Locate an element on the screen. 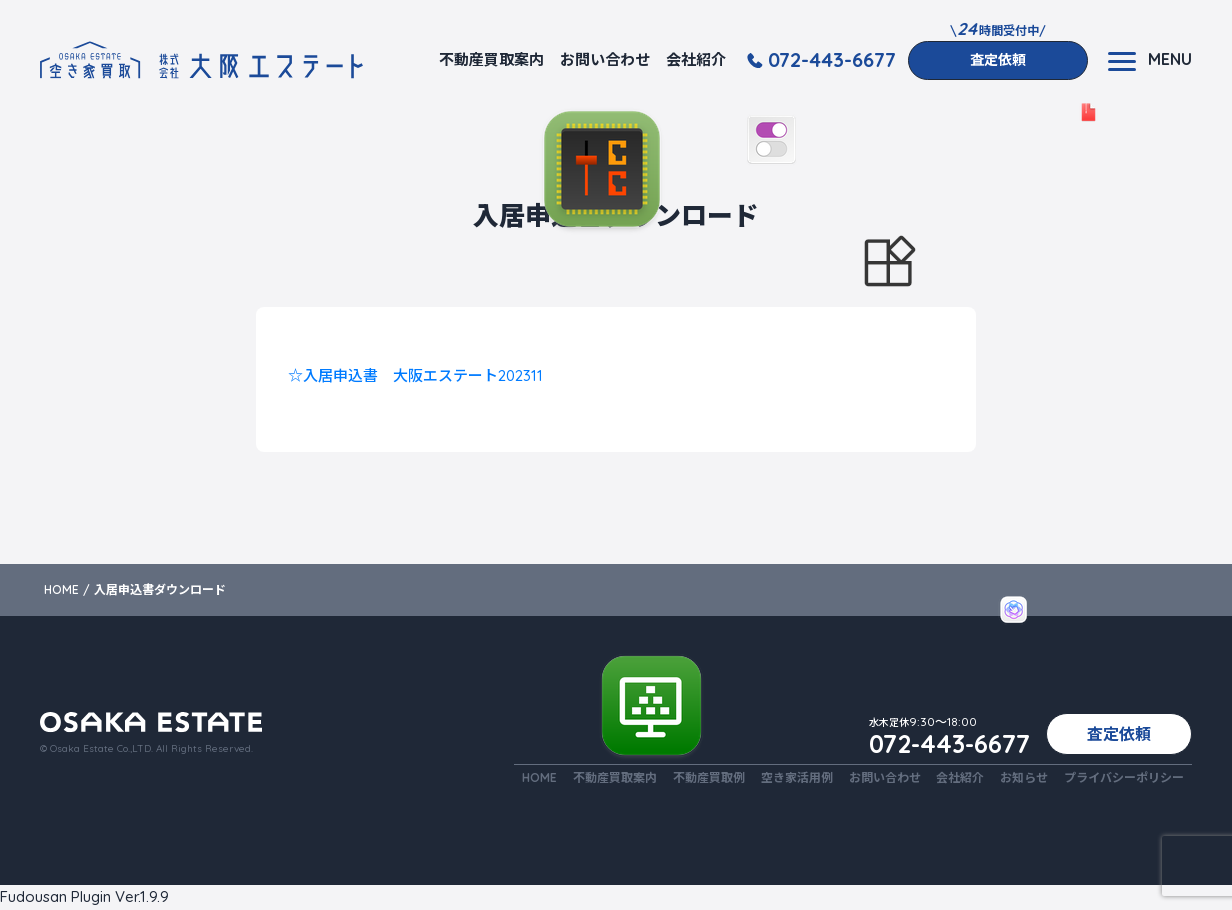 The height and width of the screenshot is (910, 1232). open corectrl system utility is located at coordinates (602, 169).